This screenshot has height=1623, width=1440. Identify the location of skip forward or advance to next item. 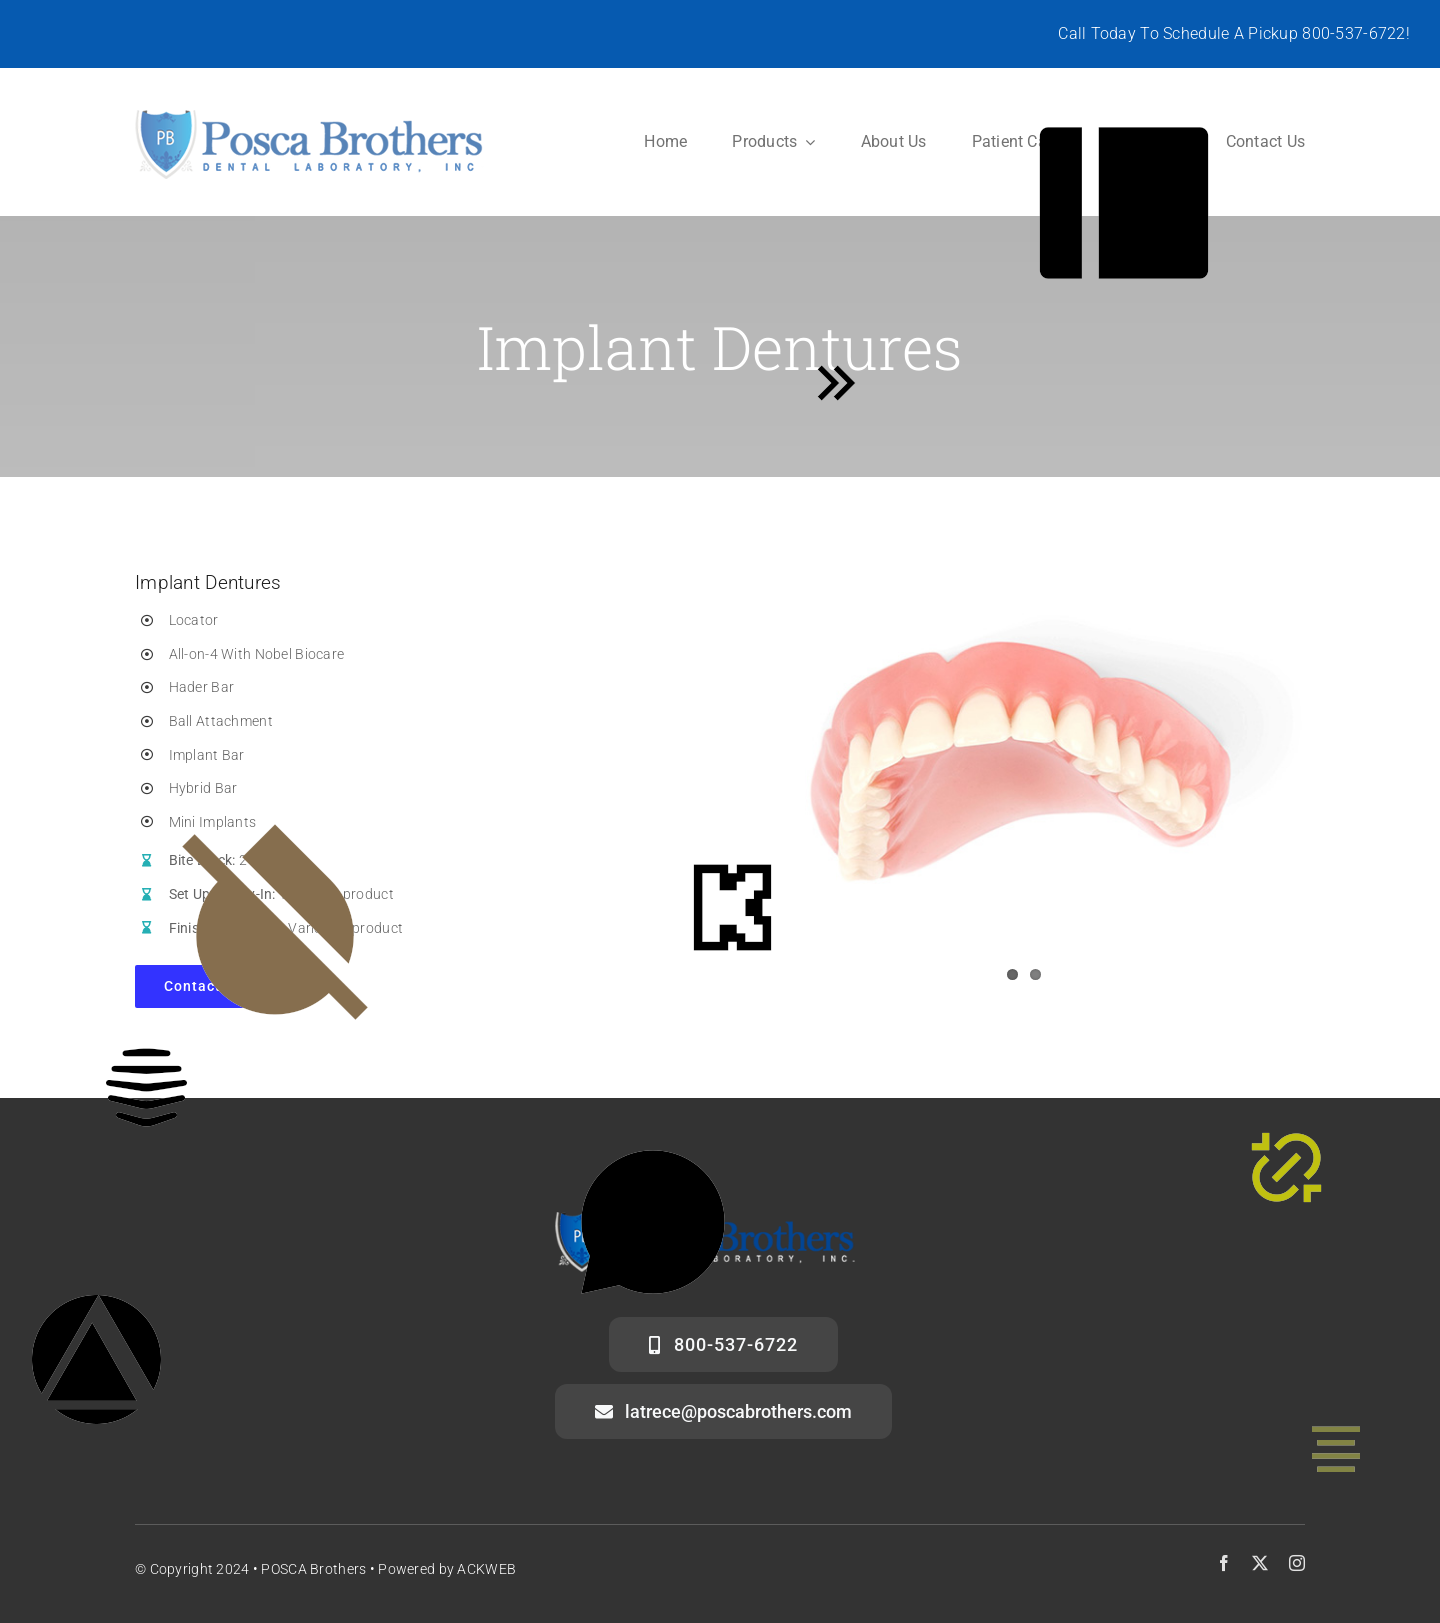
(835, 383).